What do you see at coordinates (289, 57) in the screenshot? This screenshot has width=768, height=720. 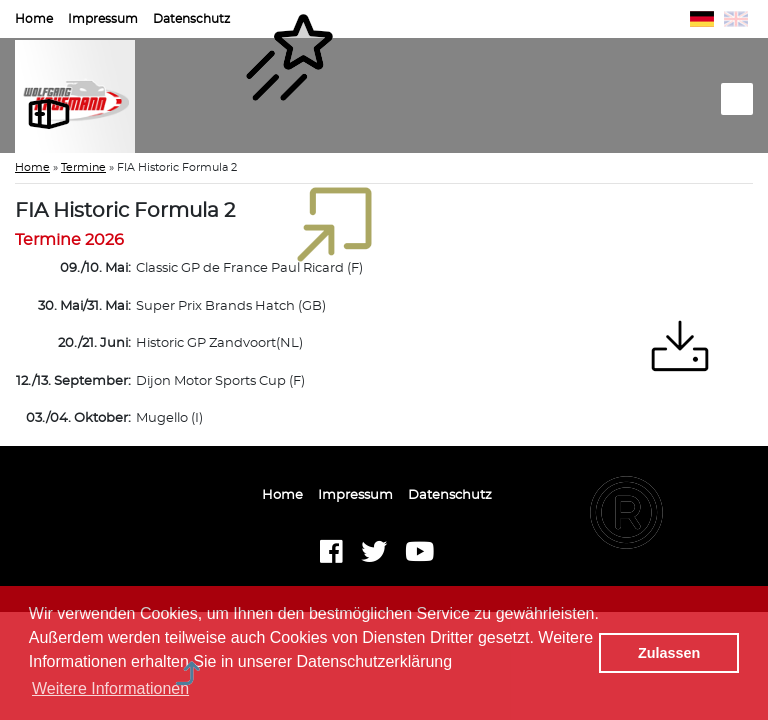 I see `mark as favorite or highlight content` at bounding box center [289, 57].